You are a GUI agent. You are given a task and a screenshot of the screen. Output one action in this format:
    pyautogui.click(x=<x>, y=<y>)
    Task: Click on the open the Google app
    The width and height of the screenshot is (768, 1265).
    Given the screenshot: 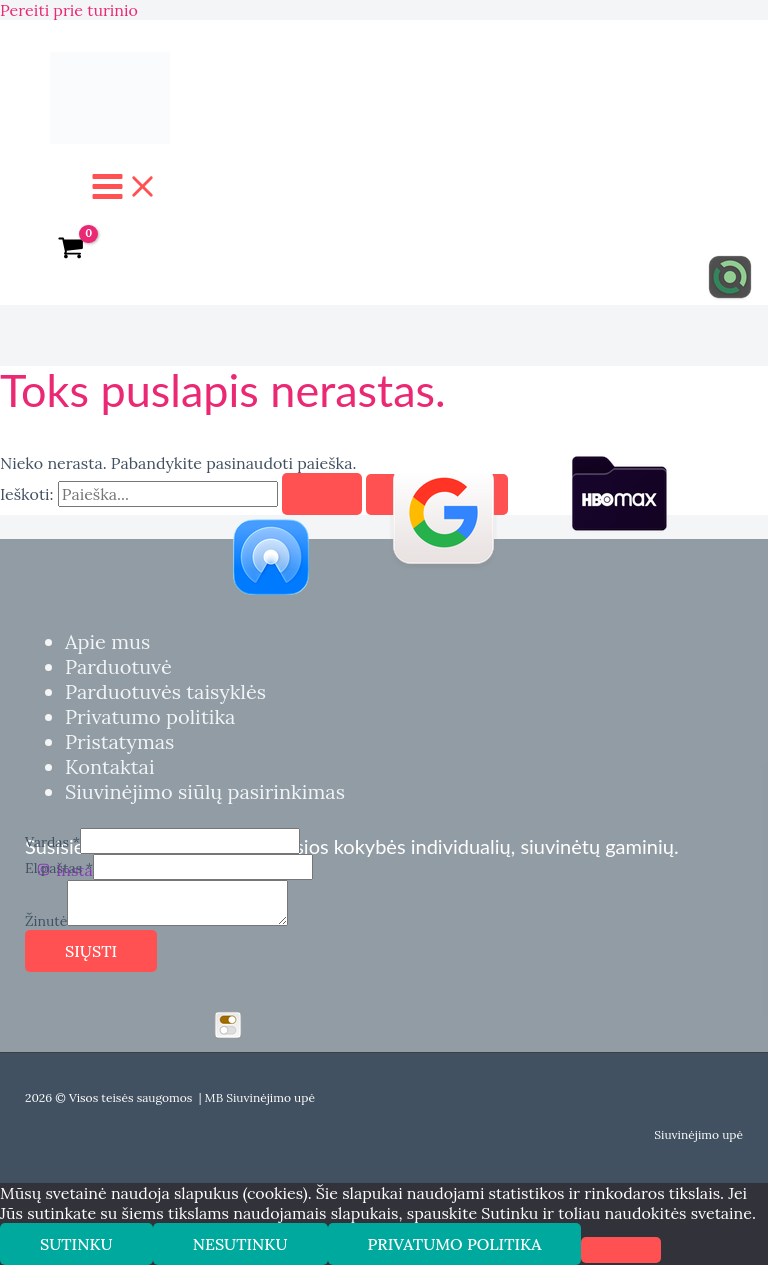 What is the action you would take?
    pyautogui.click(x=443, y=513)
    